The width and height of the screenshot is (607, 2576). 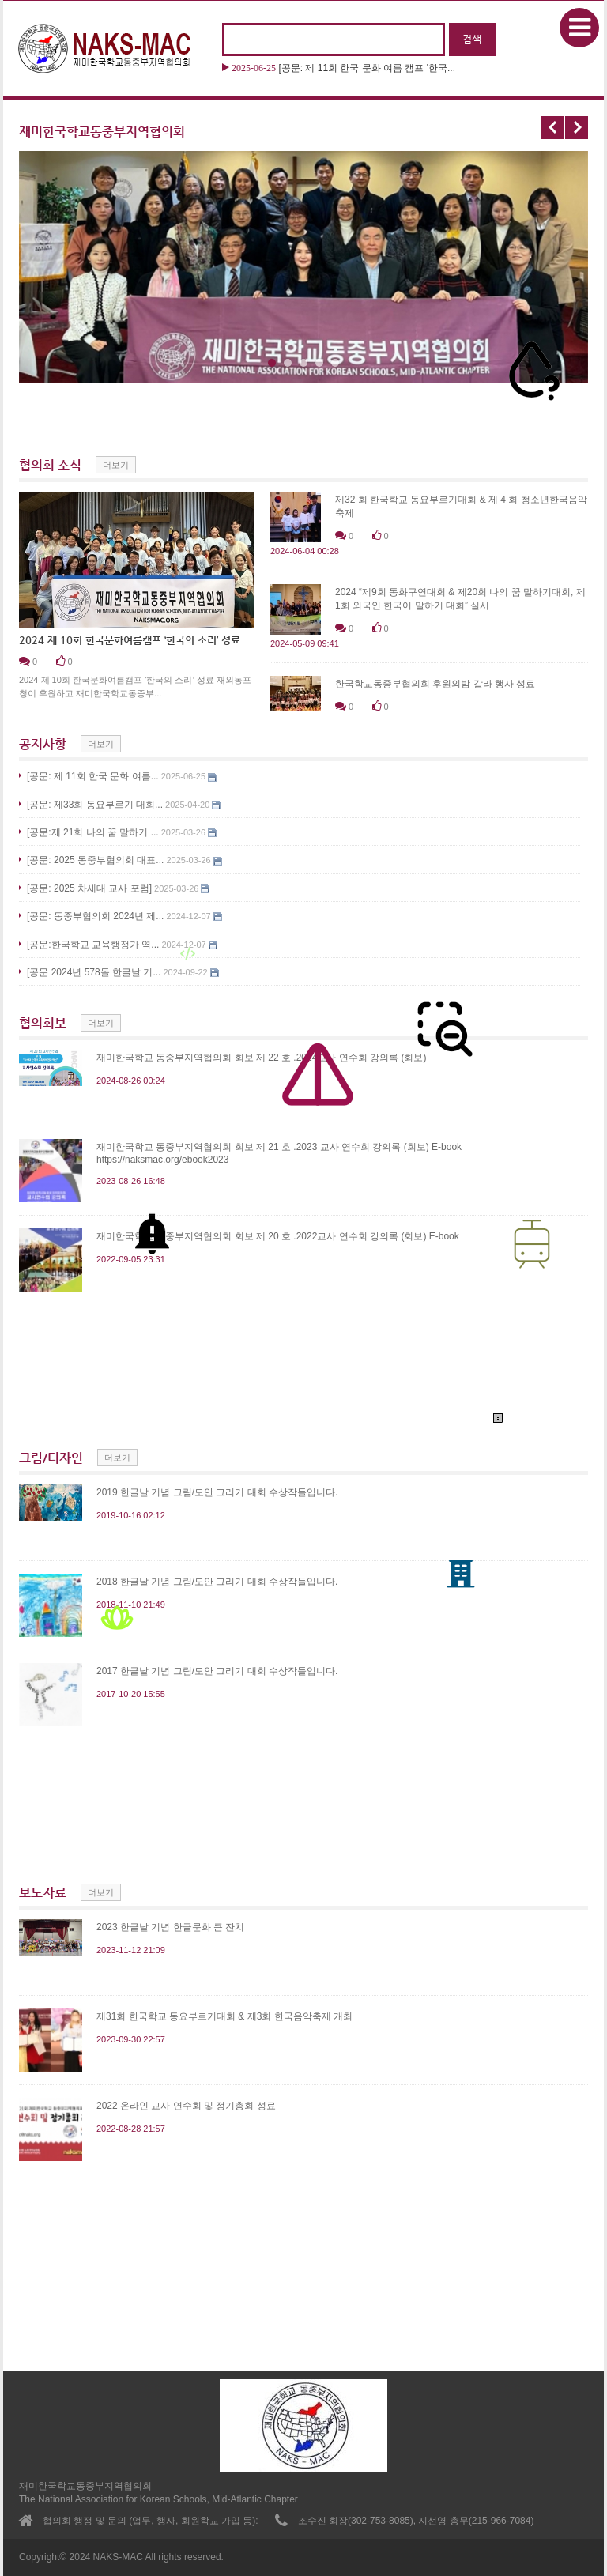 What do you see at coordinates (117, 1619) in the screenshot?
I see `access meditation or mindfulness features` at bounding box center [117, 1619].